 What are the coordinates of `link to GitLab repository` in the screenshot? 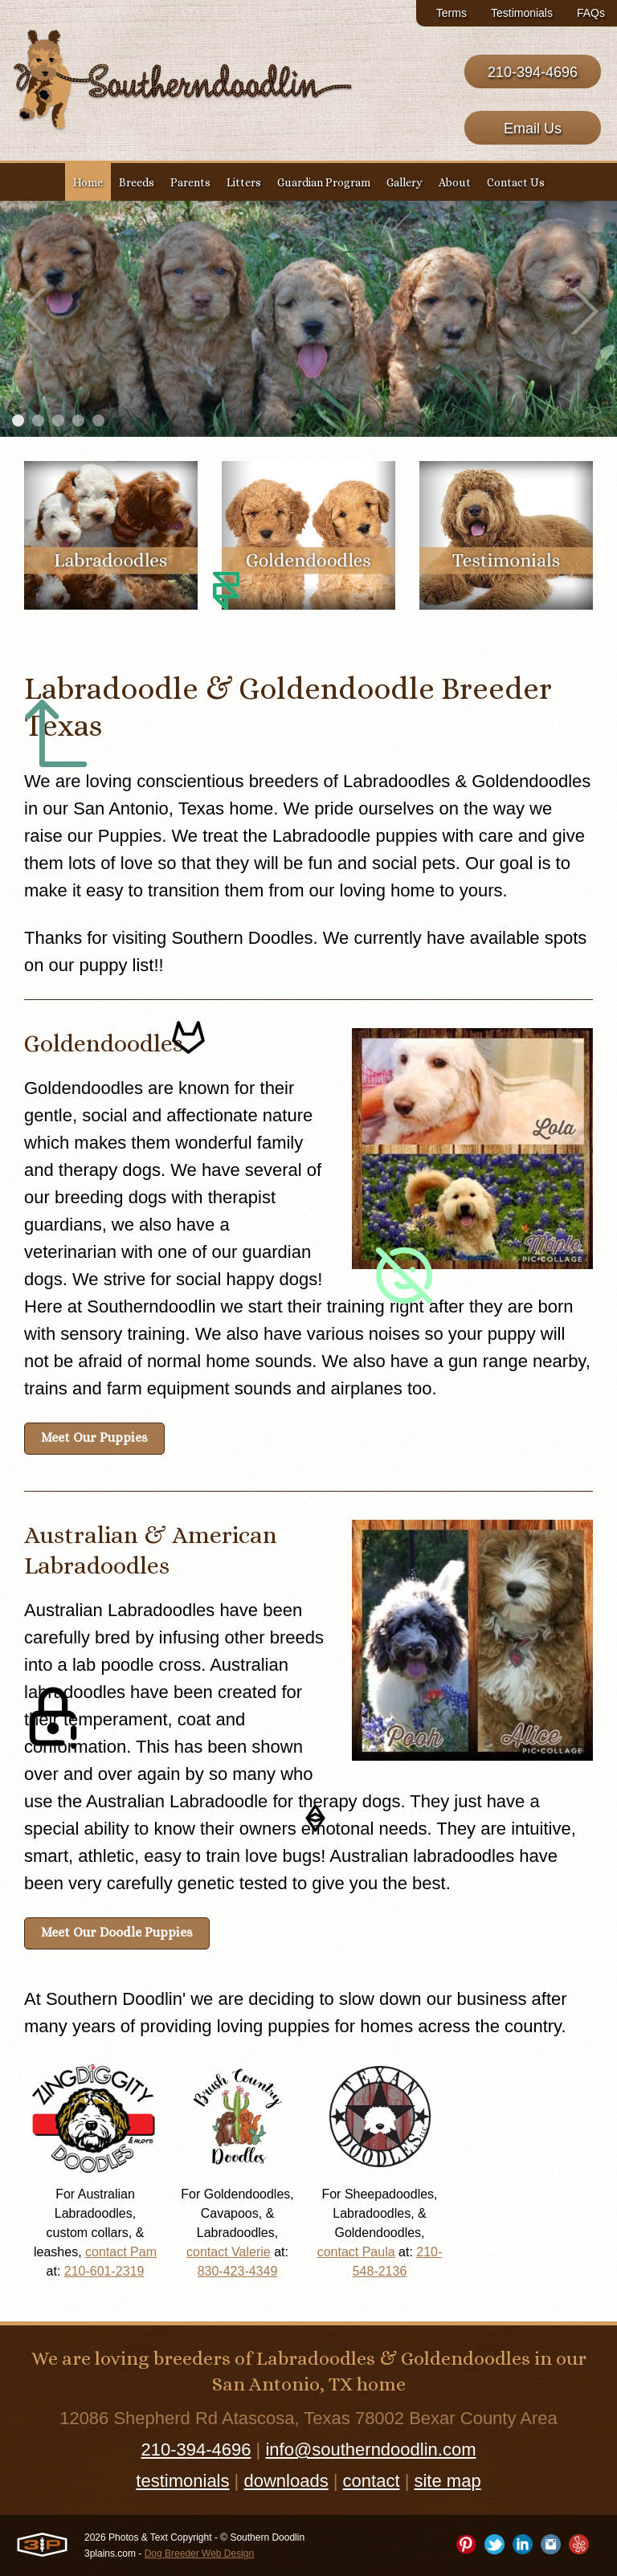 It's located at (188, 1037).